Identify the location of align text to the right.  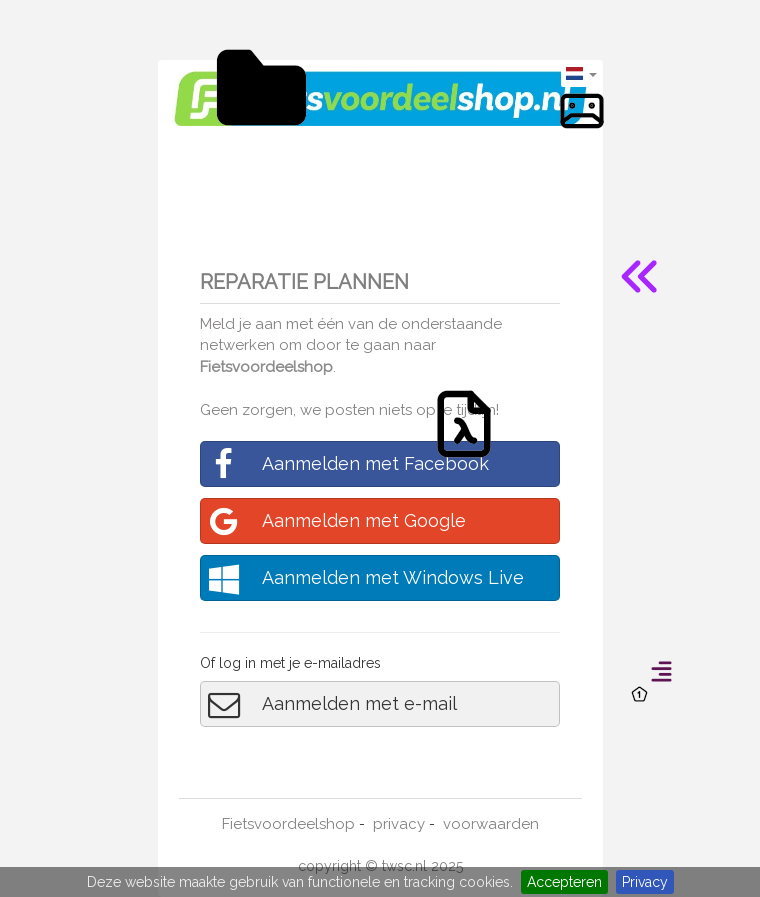
(661, 671).